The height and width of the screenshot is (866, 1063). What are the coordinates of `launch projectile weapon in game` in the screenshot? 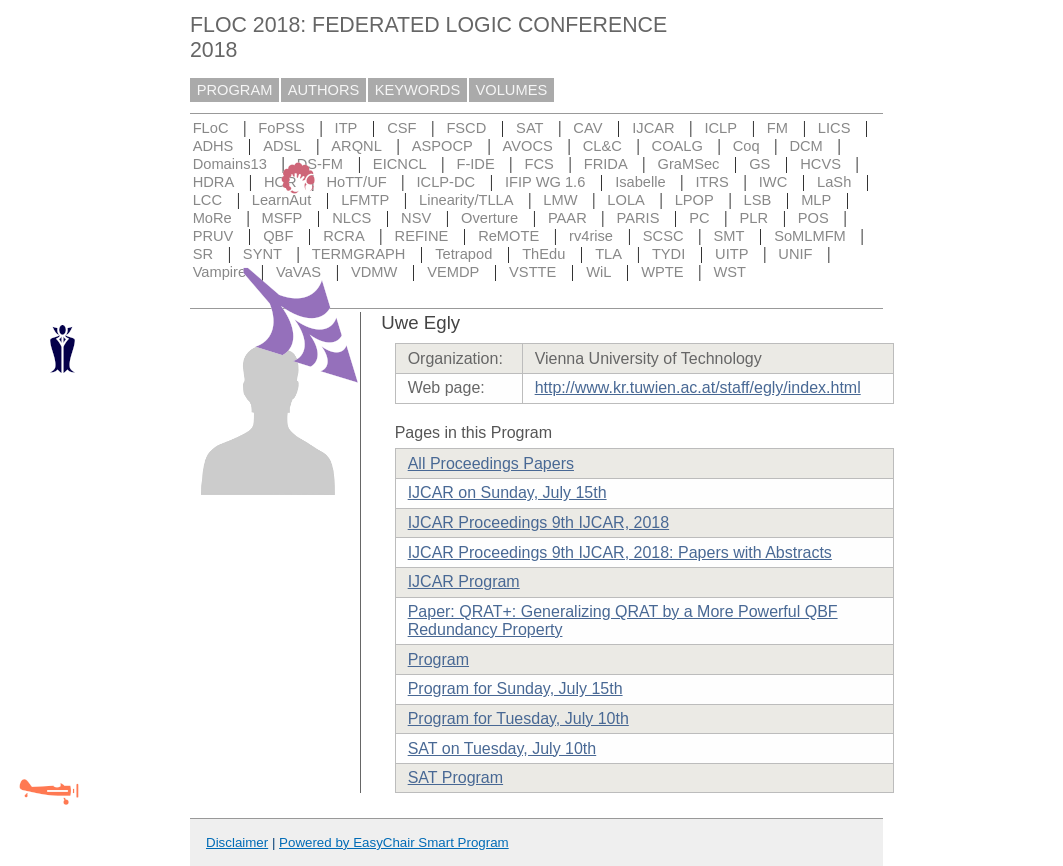 It's located at (301, 326).